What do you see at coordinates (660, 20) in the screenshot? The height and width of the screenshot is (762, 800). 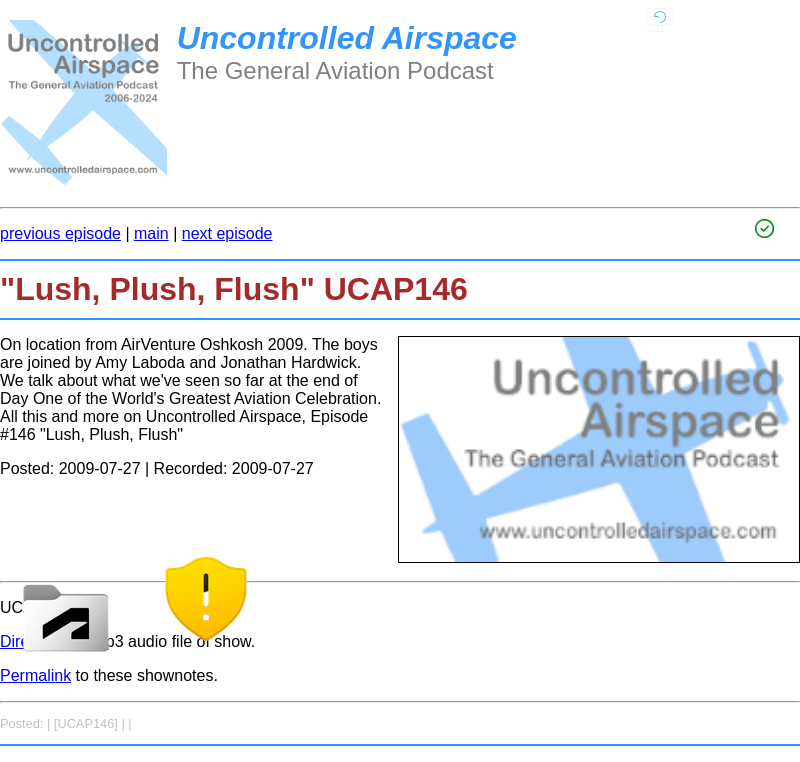 I see `rotate screen counter-clockwise` at bounding box center [660, 20].